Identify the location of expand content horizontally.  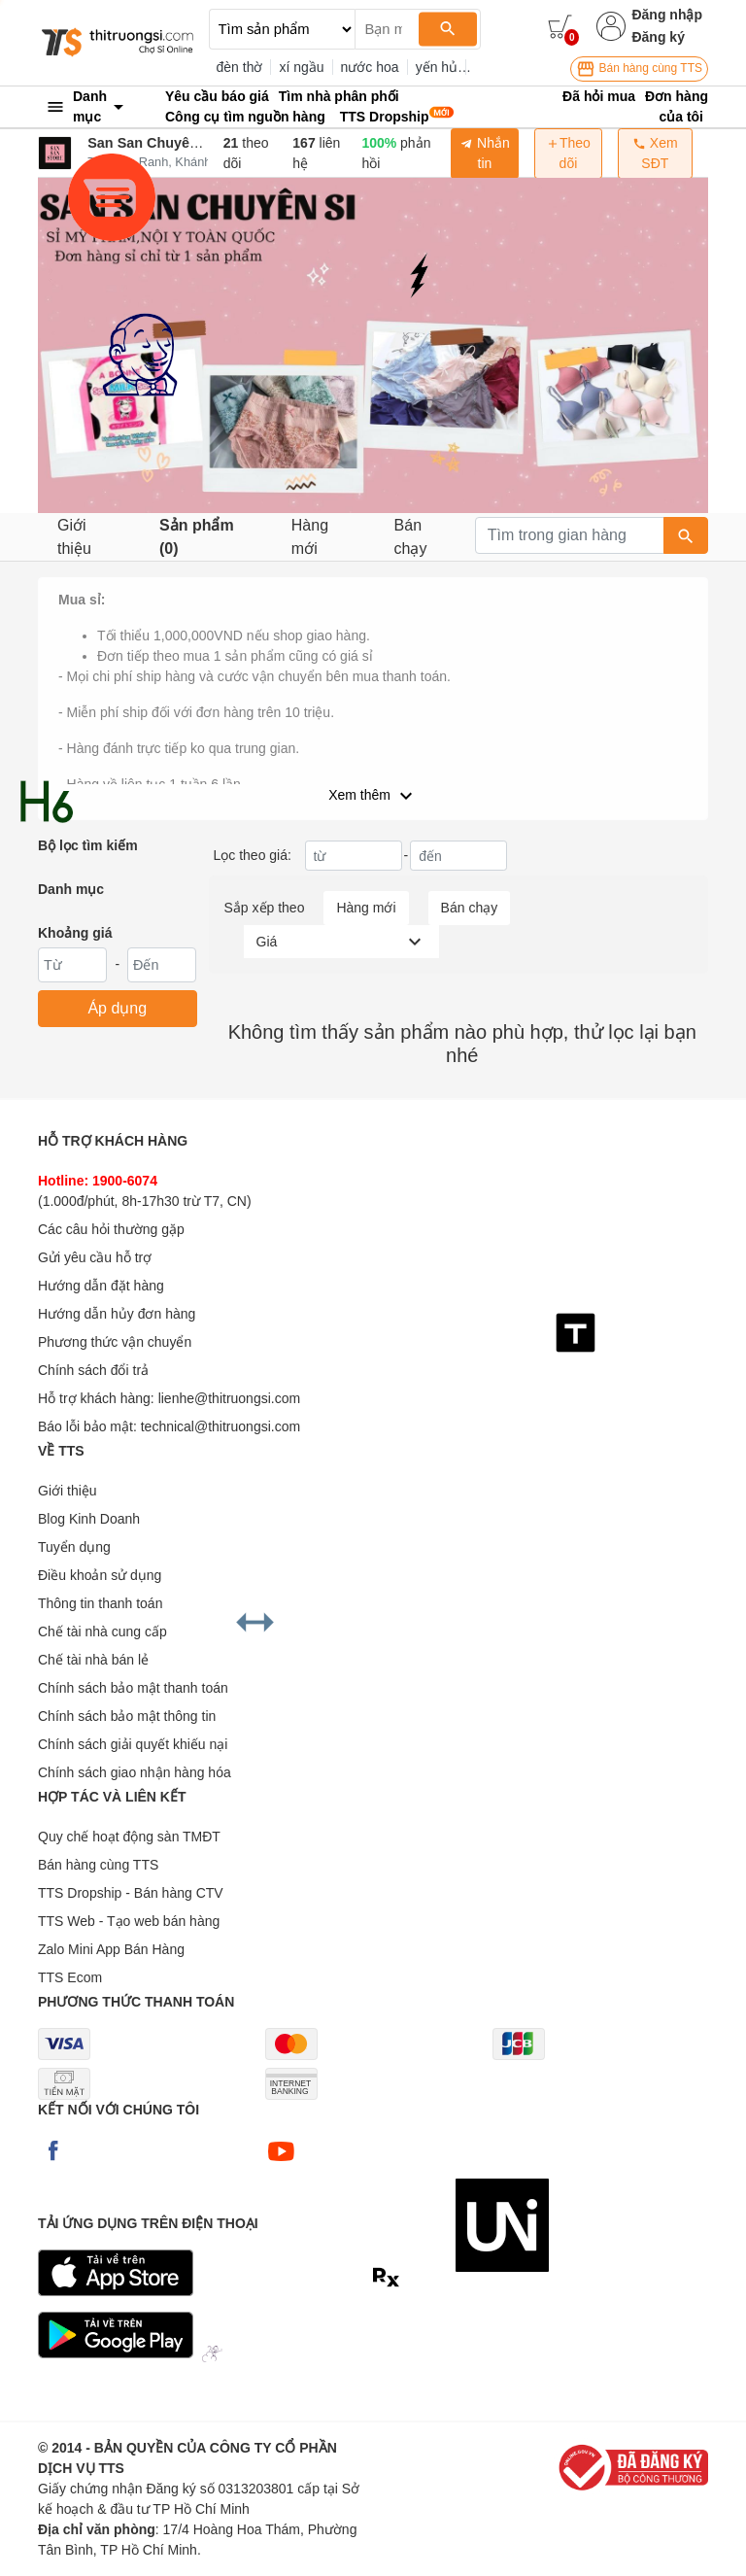
(254, 1622).